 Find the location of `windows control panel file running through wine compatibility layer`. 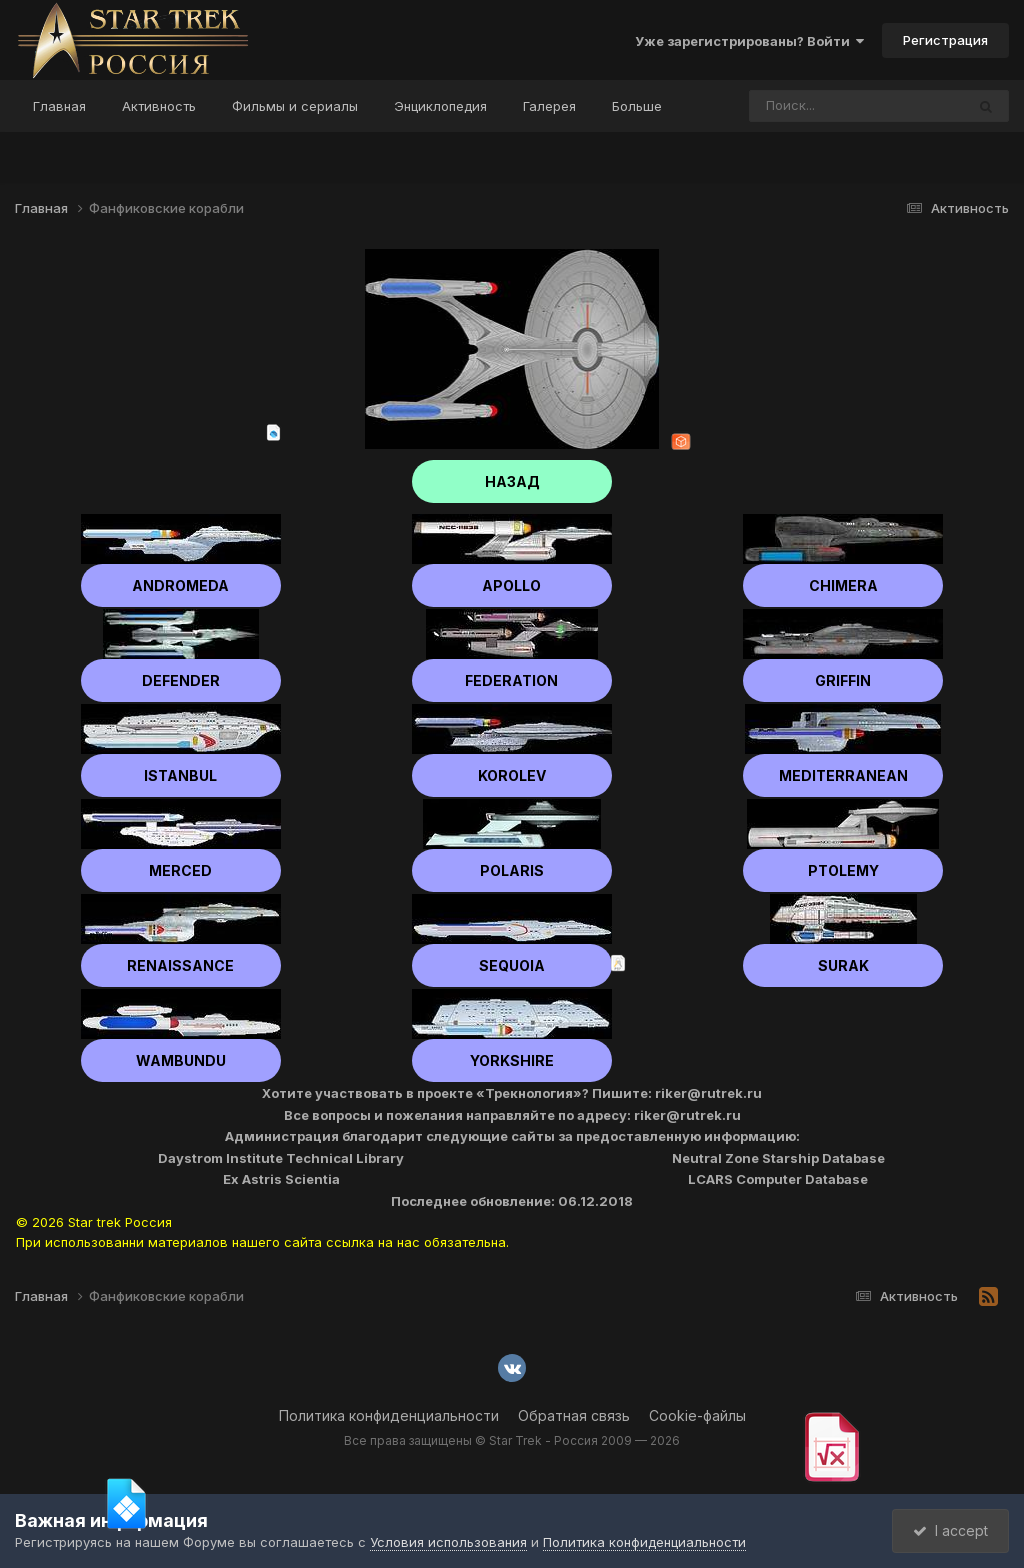

windows control panel file running through wine compatibility layer is located at coordinates (126, 1504).